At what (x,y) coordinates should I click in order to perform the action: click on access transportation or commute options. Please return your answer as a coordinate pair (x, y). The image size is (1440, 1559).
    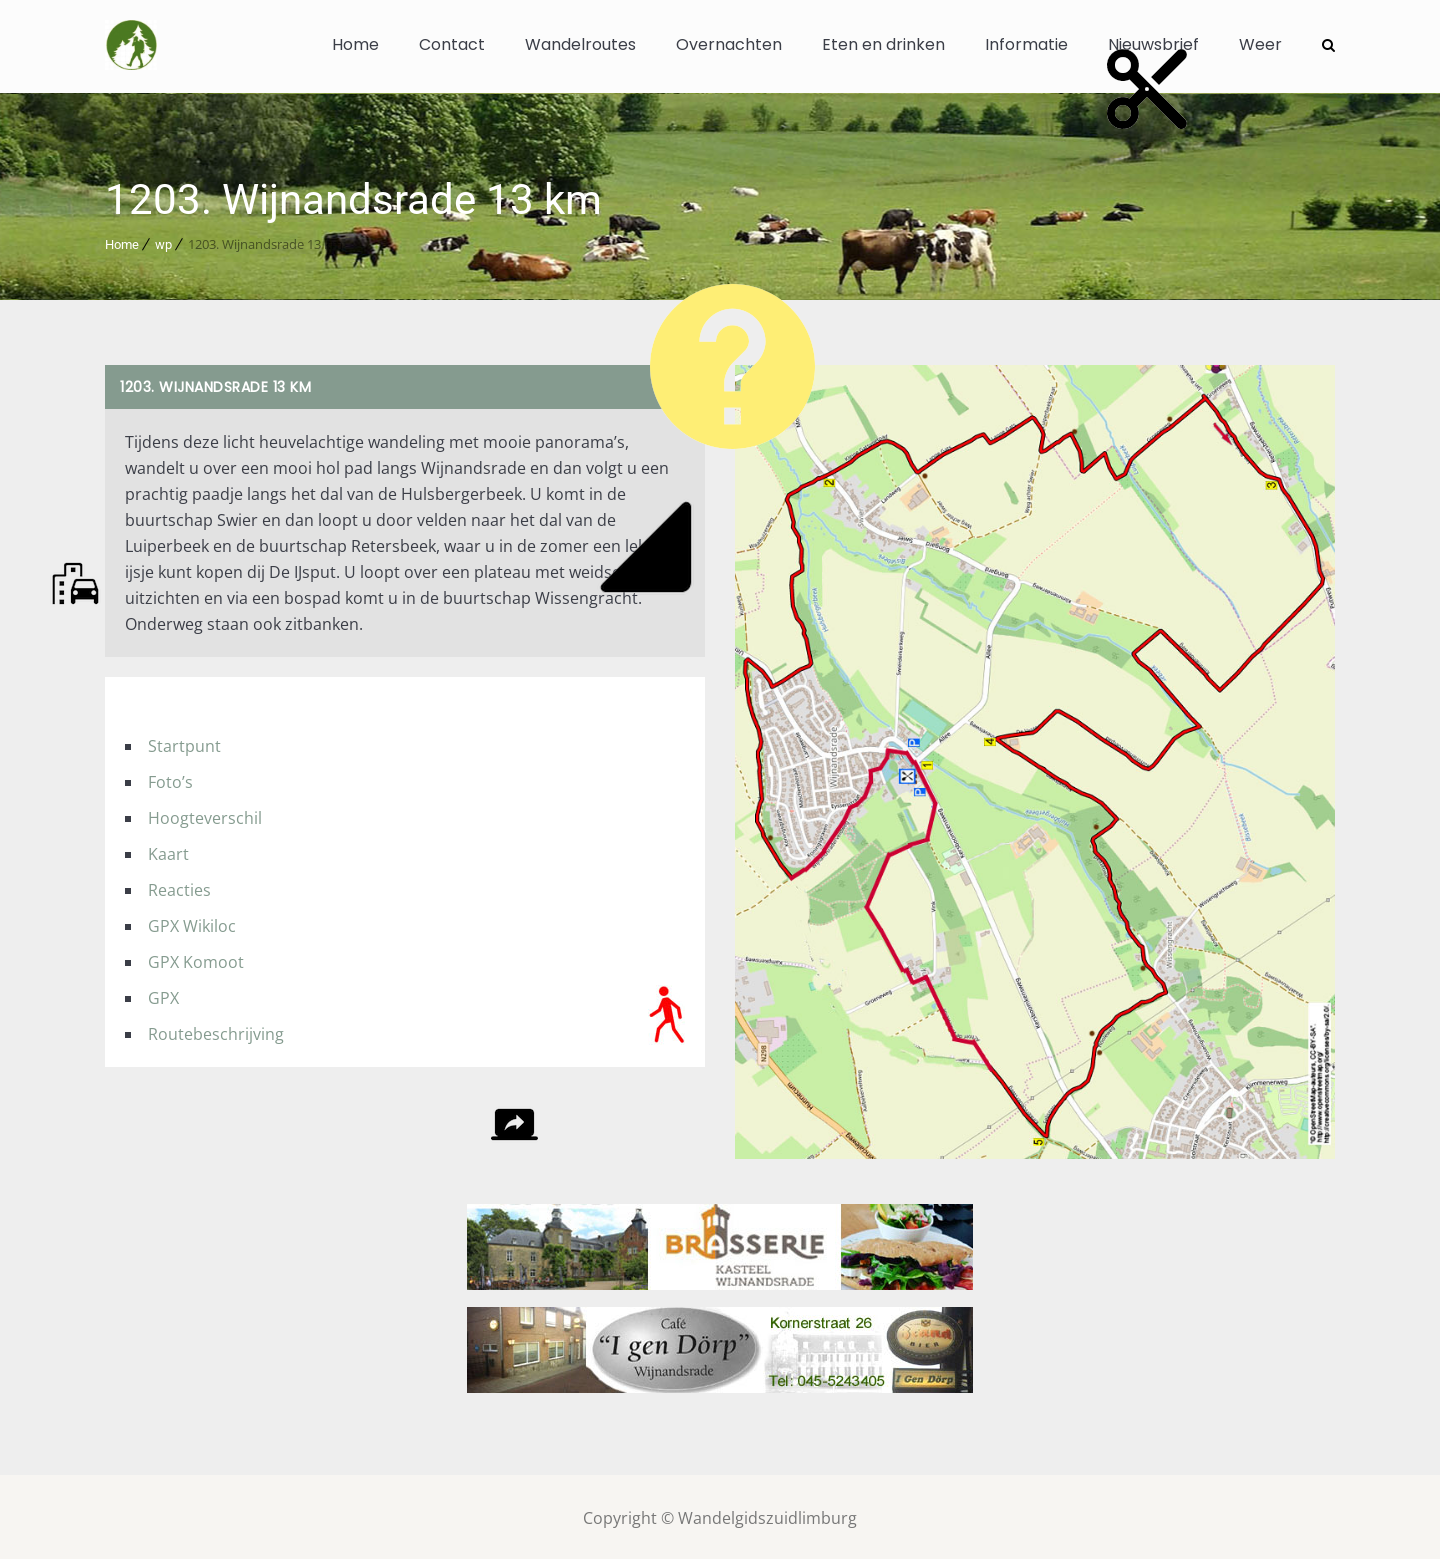
    Looking at the image, I should click on (75, 583).